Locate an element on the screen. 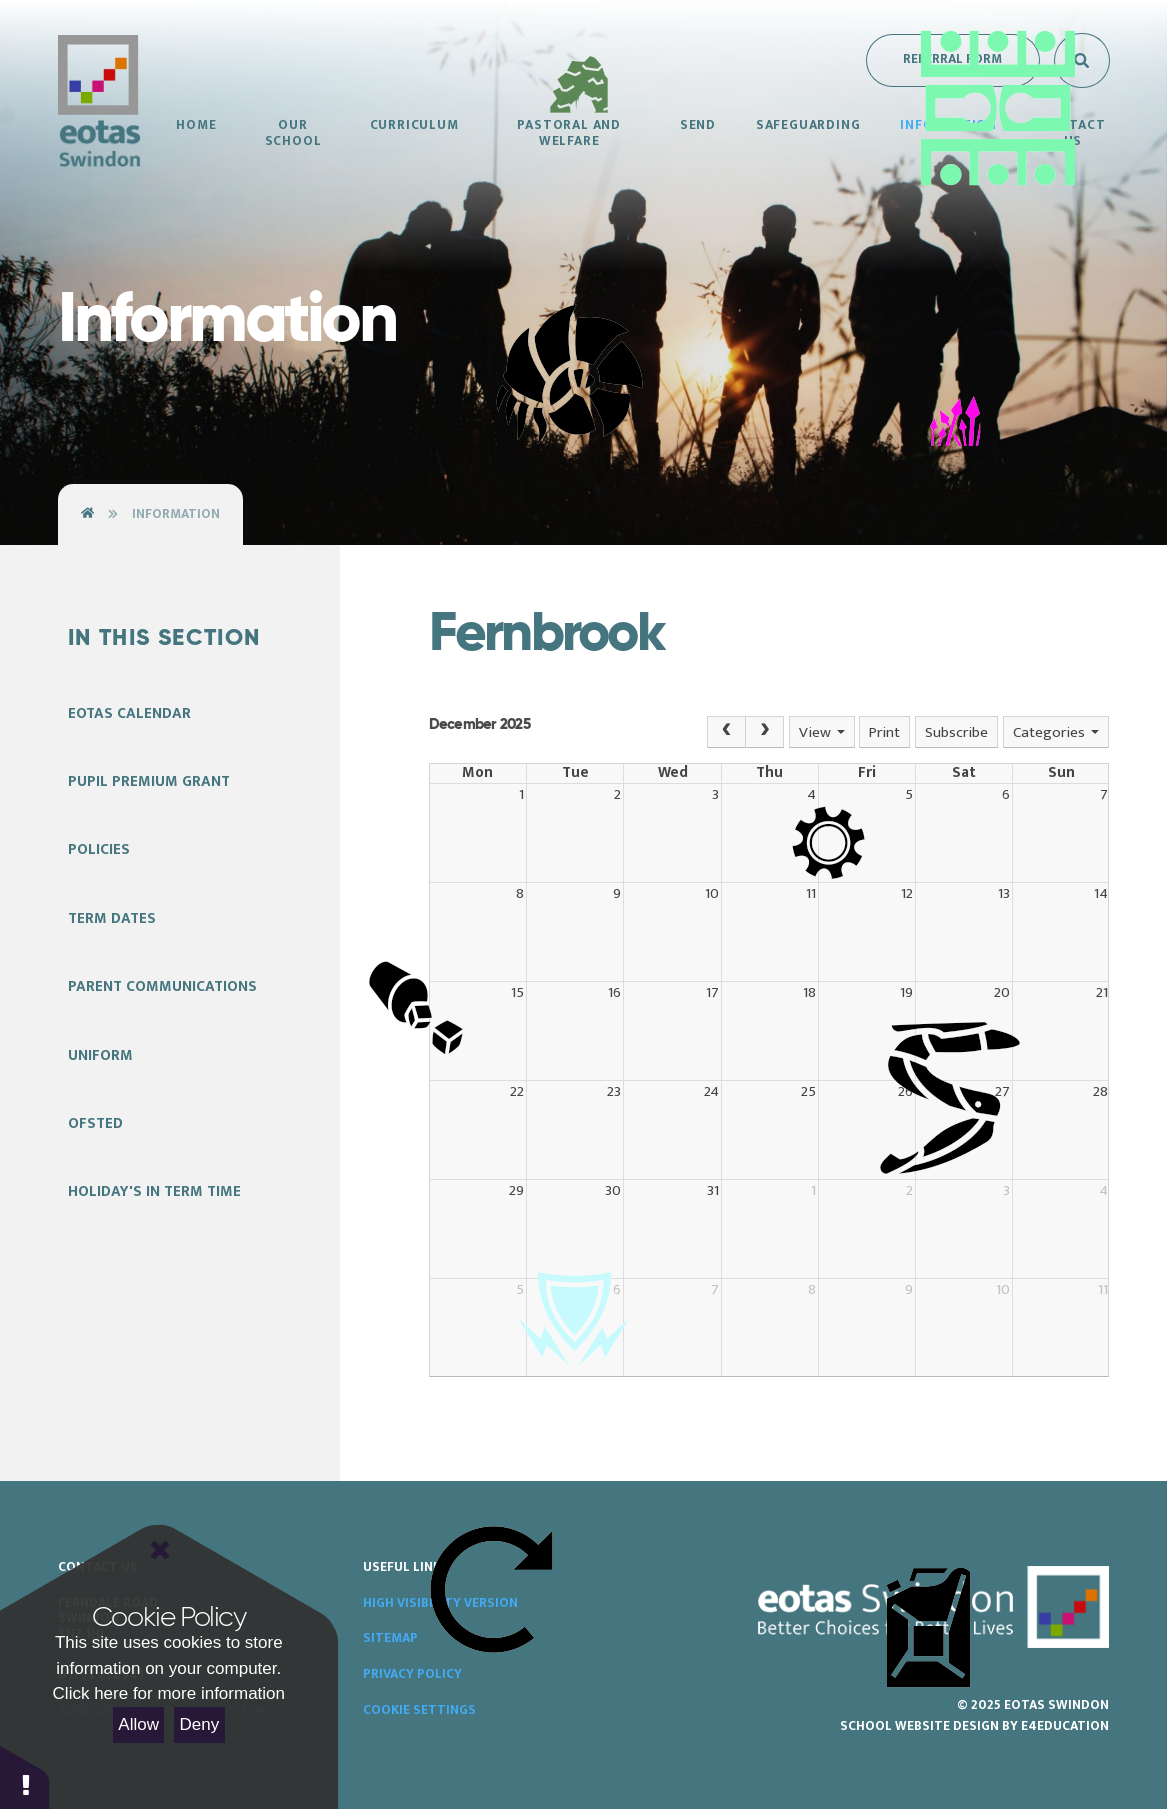 The height and width of the screenshot is (1809, 1167). nautilus shell icon for marine or ocean-themed content is located at coordinates (569, 374).